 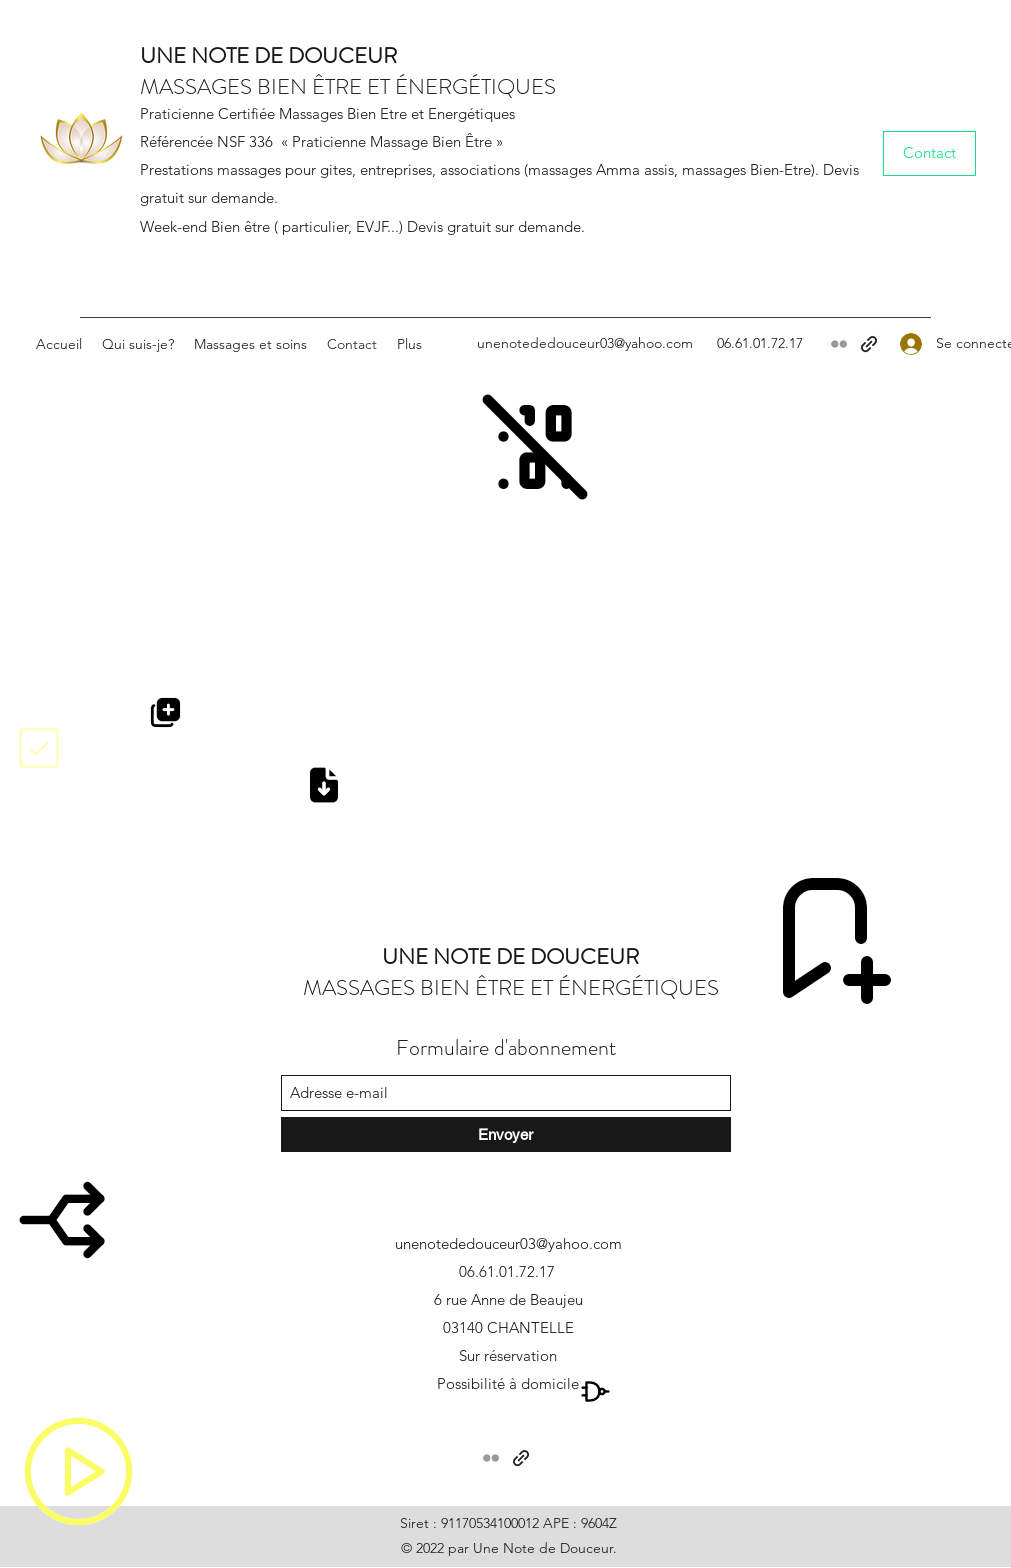 I want to click on add a new item to your library, so click(x=165, y=712).